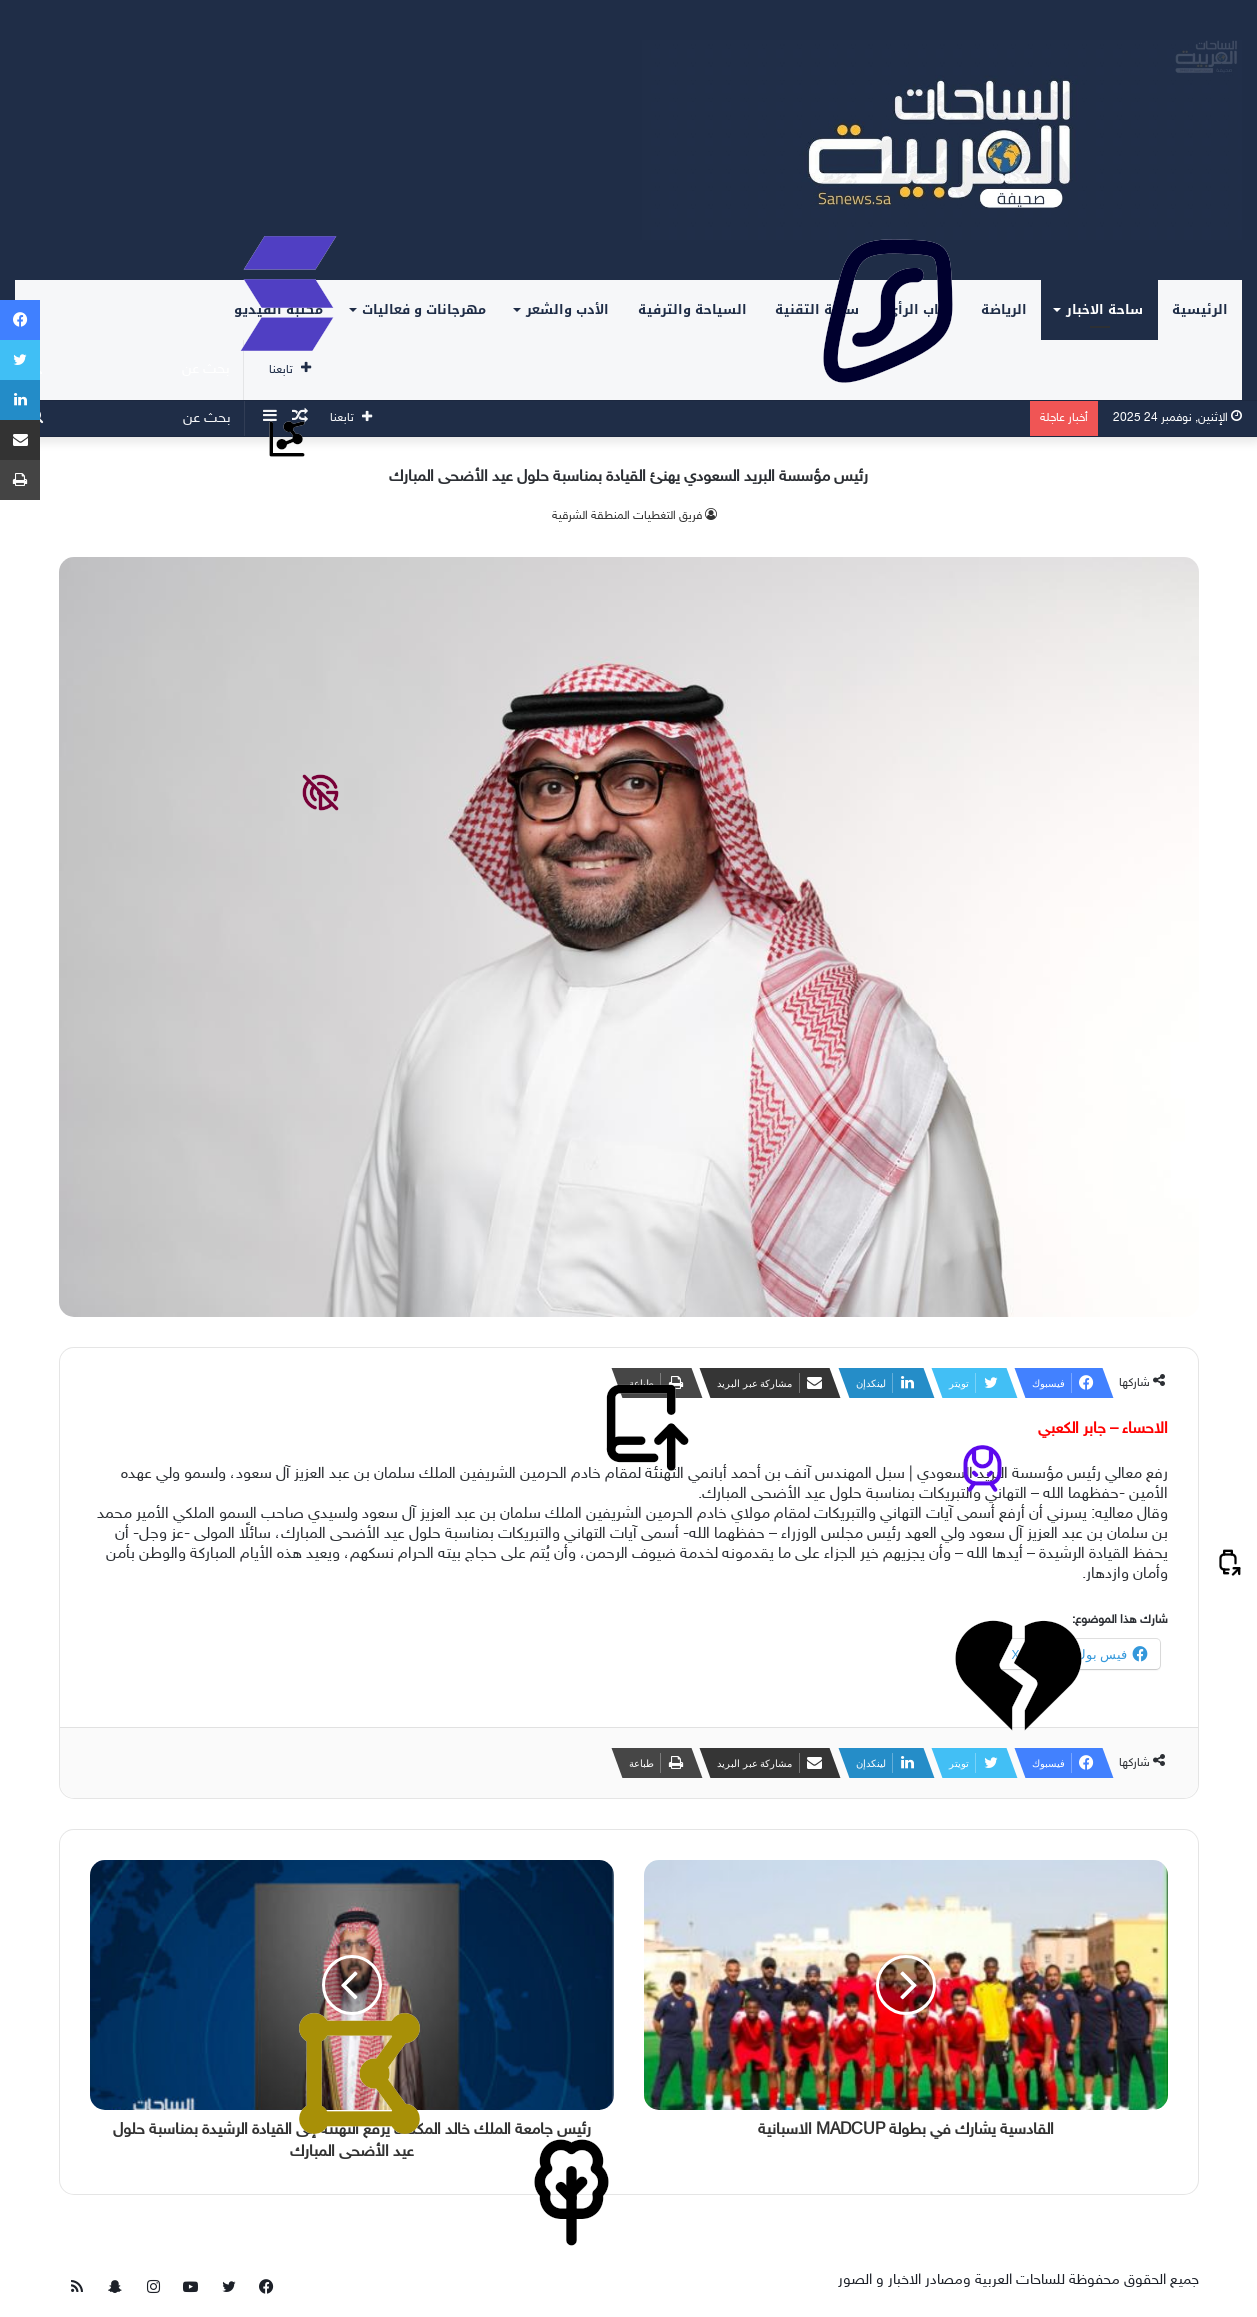 Image resolution: width=1257 pixels, height=2317 pixels. I want to click on view stacked layers or map overlays, so click(288, 293).